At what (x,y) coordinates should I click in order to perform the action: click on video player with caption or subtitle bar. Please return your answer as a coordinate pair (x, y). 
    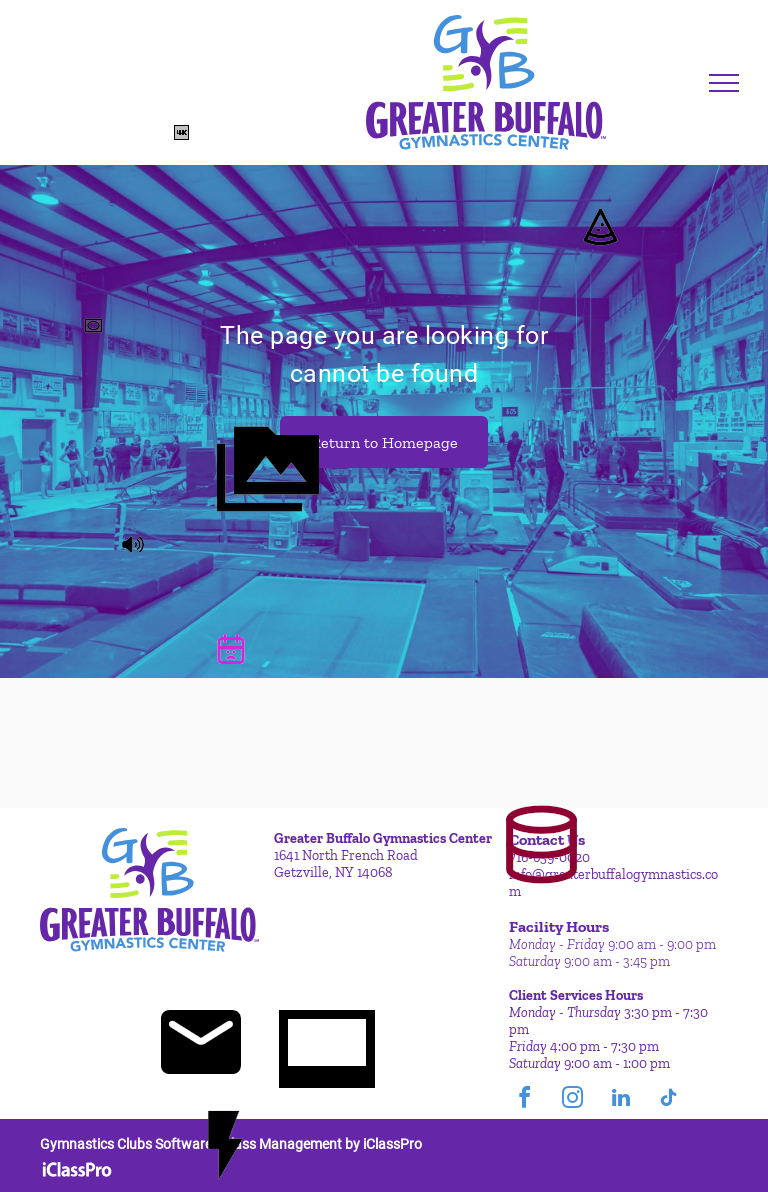
    Looking at the image, I should click on (327, 1049).